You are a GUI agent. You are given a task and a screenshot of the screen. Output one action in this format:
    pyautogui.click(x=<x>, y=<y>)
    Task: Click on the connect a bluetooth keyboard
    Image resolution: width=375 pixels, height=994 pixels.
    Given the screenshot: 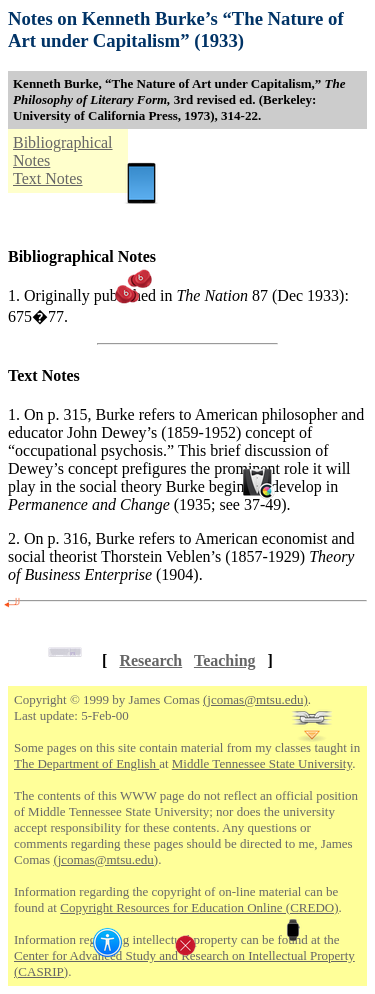 What is the action you would take?
    pyautogui.click(x=65, y=652)
    